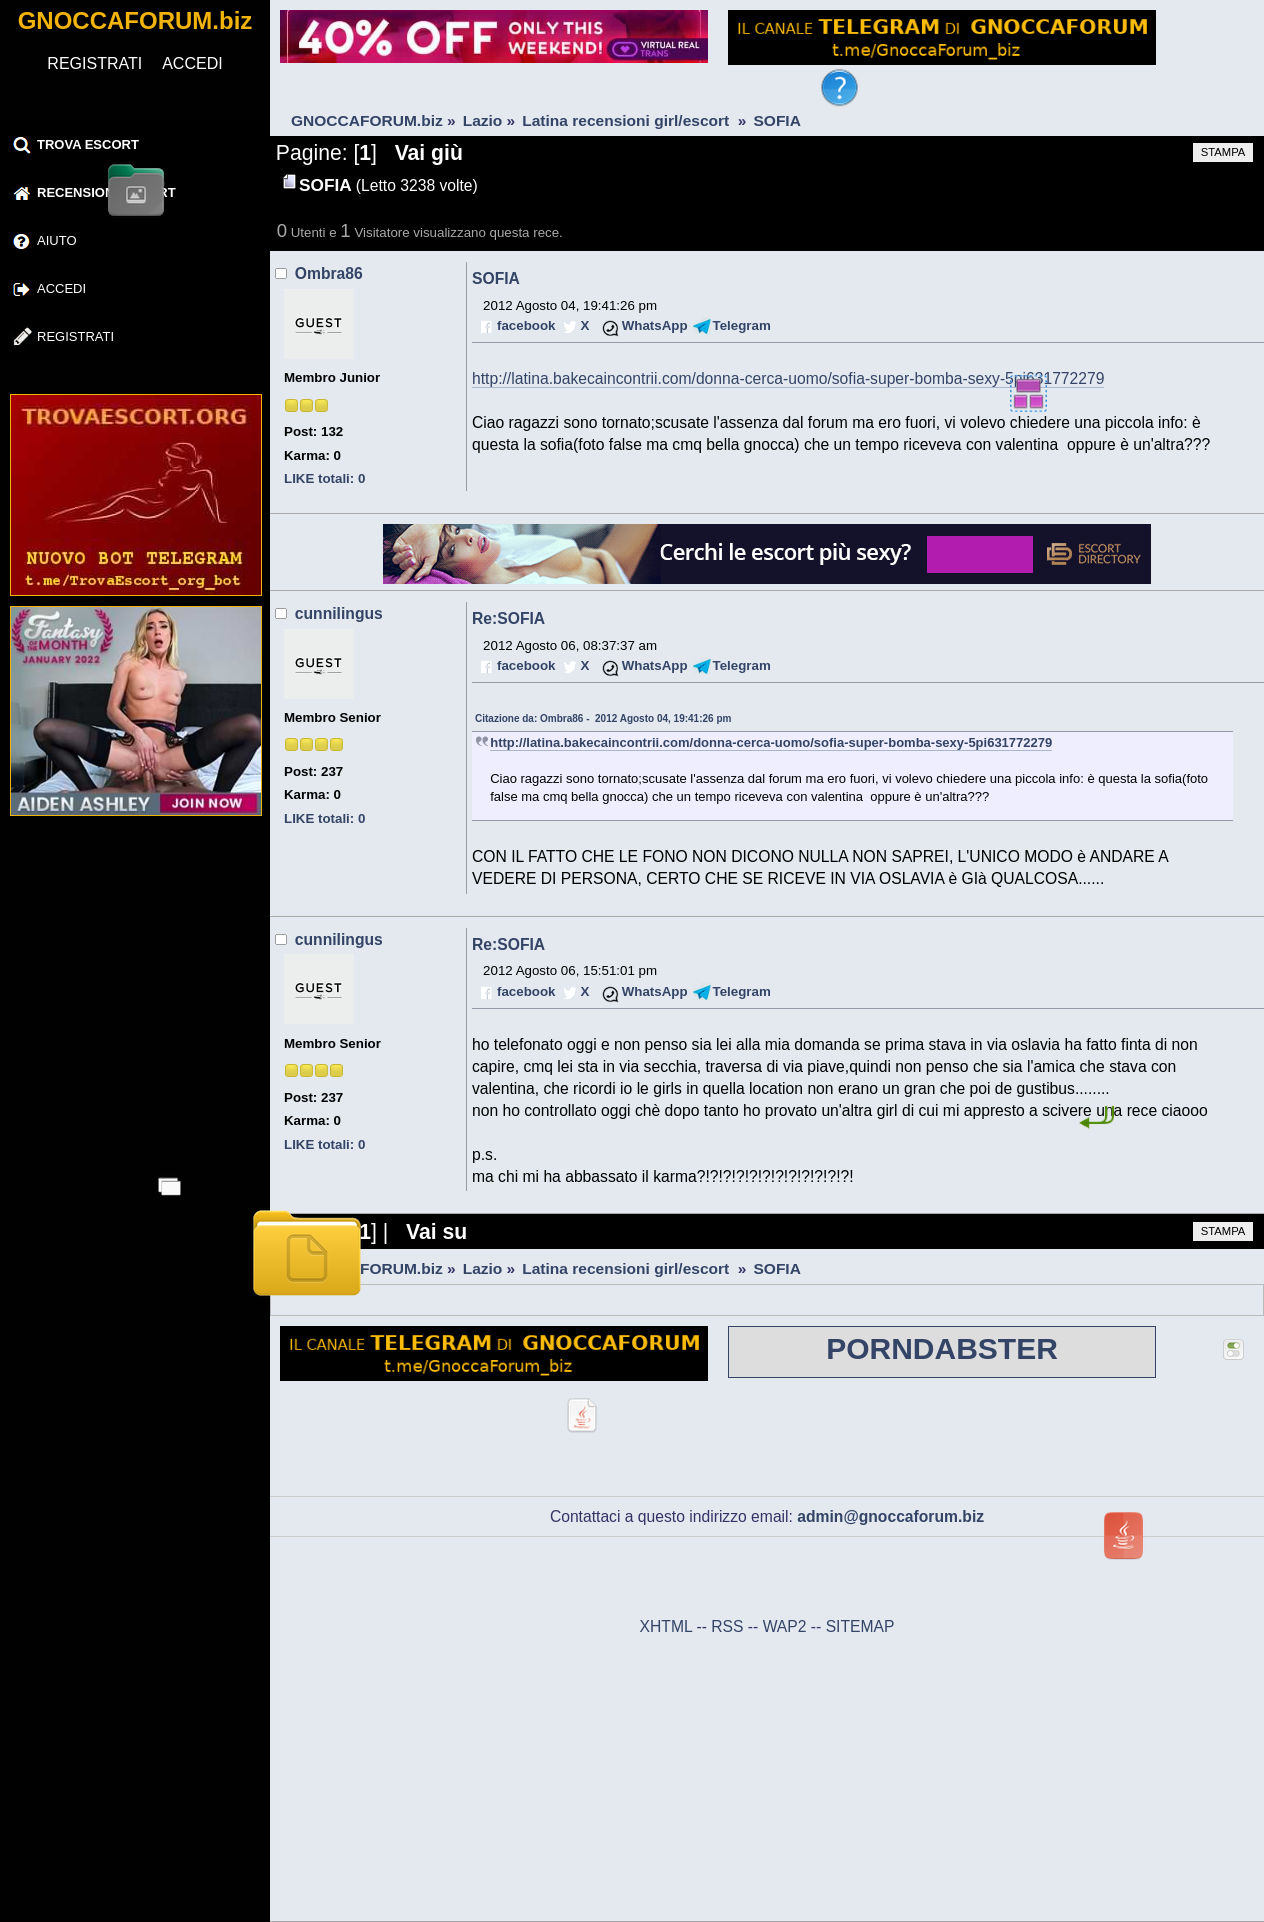  What do you see at coordinates (1123, 1535) in the screenshot?
I see `java archive file (.jar)` at bounding box center [1123, 1535].